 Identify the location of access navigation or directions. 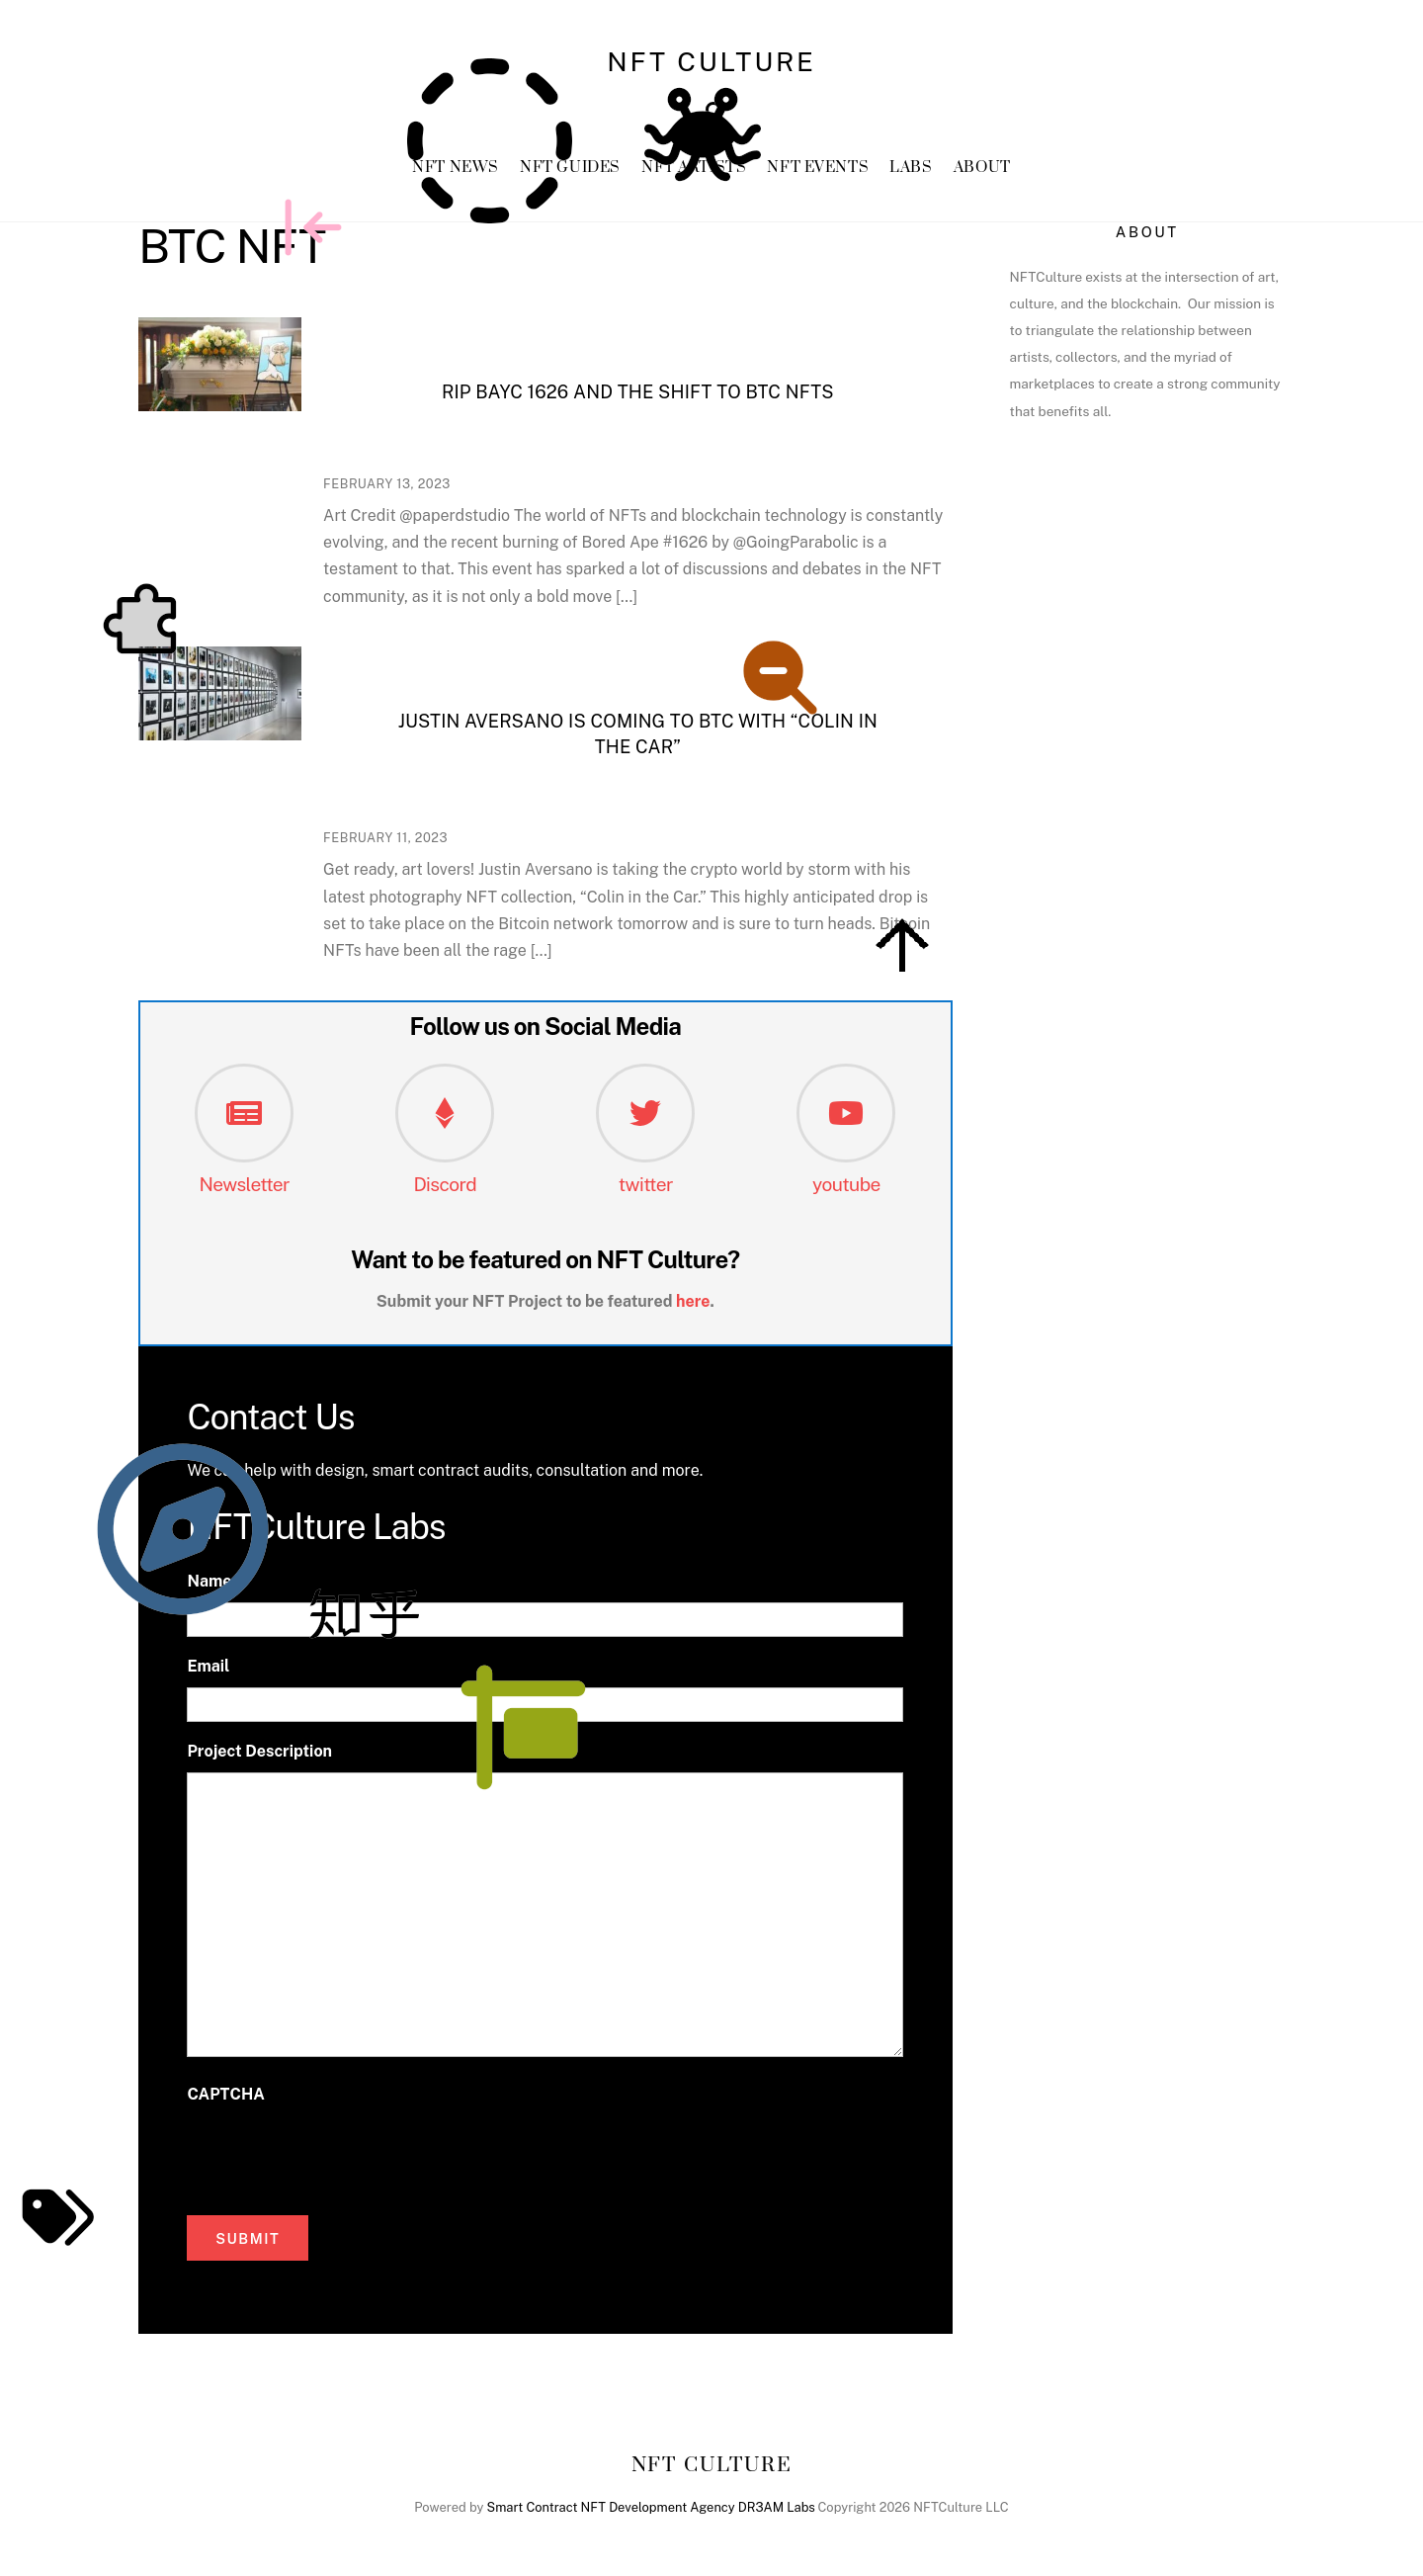
(183, 1529).